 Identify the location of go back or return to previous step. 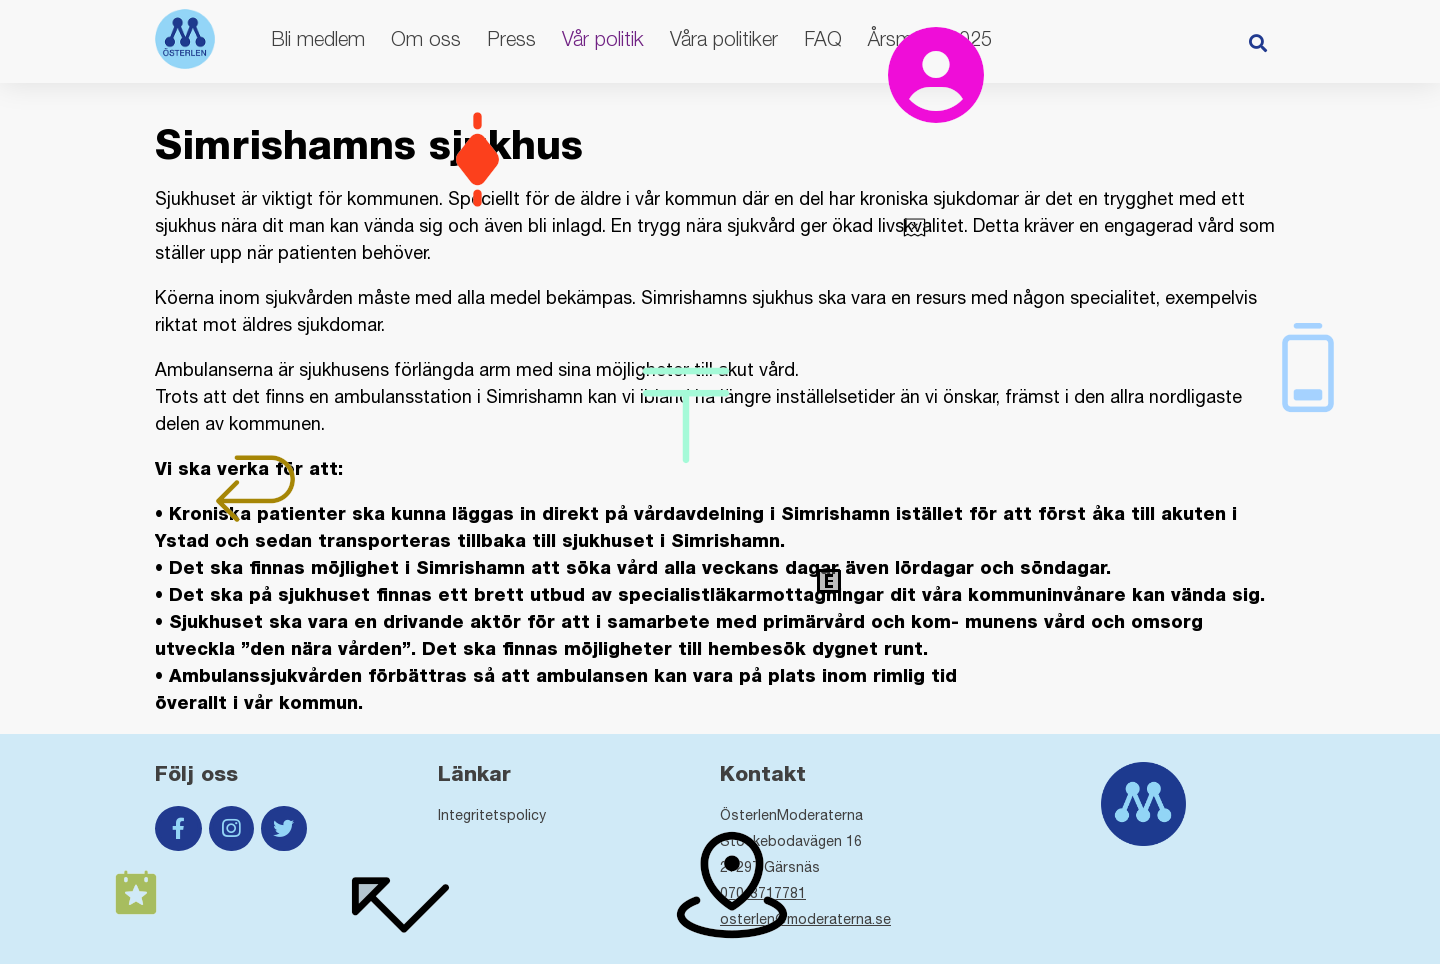
(400, 901).